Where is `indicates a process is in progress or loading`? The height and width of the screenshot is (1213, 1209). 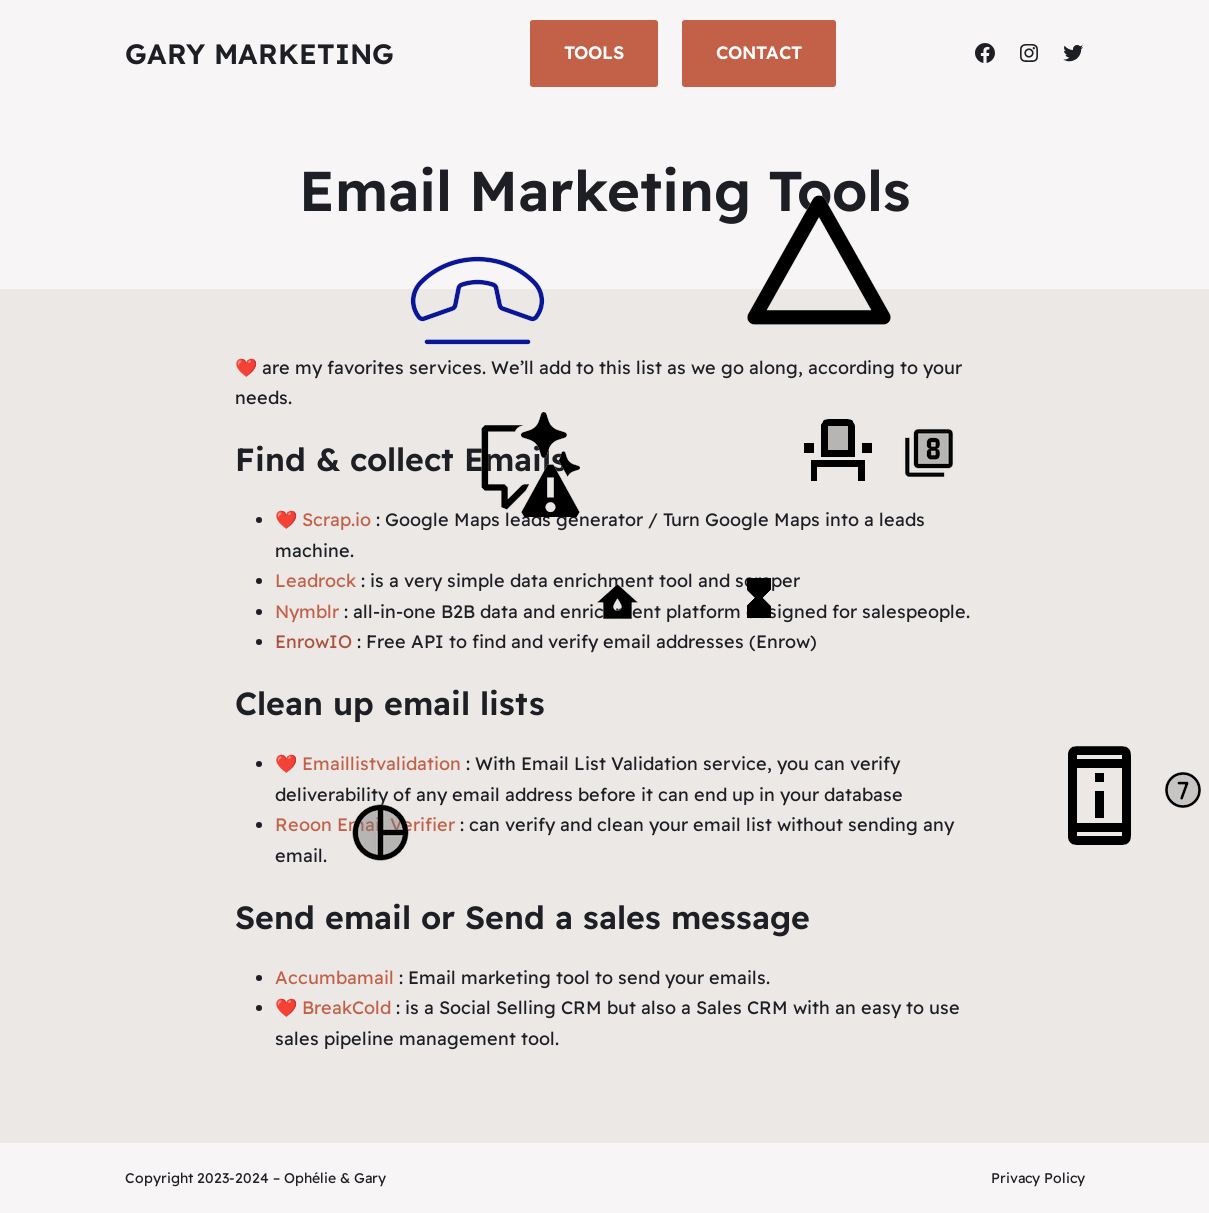 indicates a process is in progress or loading is located at coordinates (759, 598).